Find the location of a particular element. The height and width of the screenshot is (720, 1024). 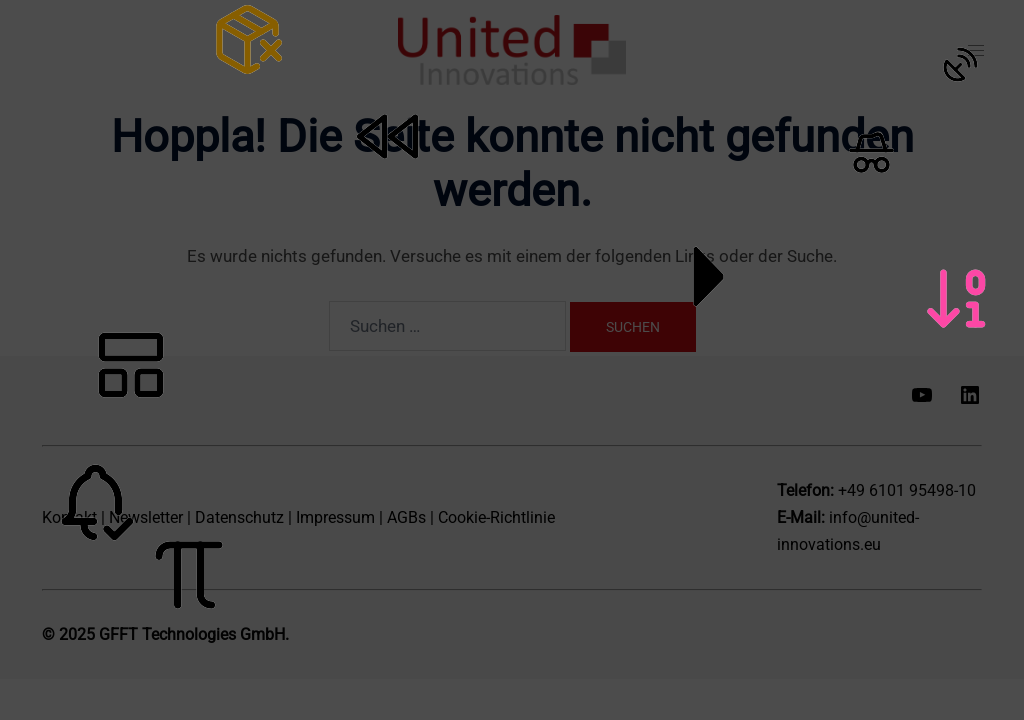

play media or start playback is located at coordinates (708, 276).